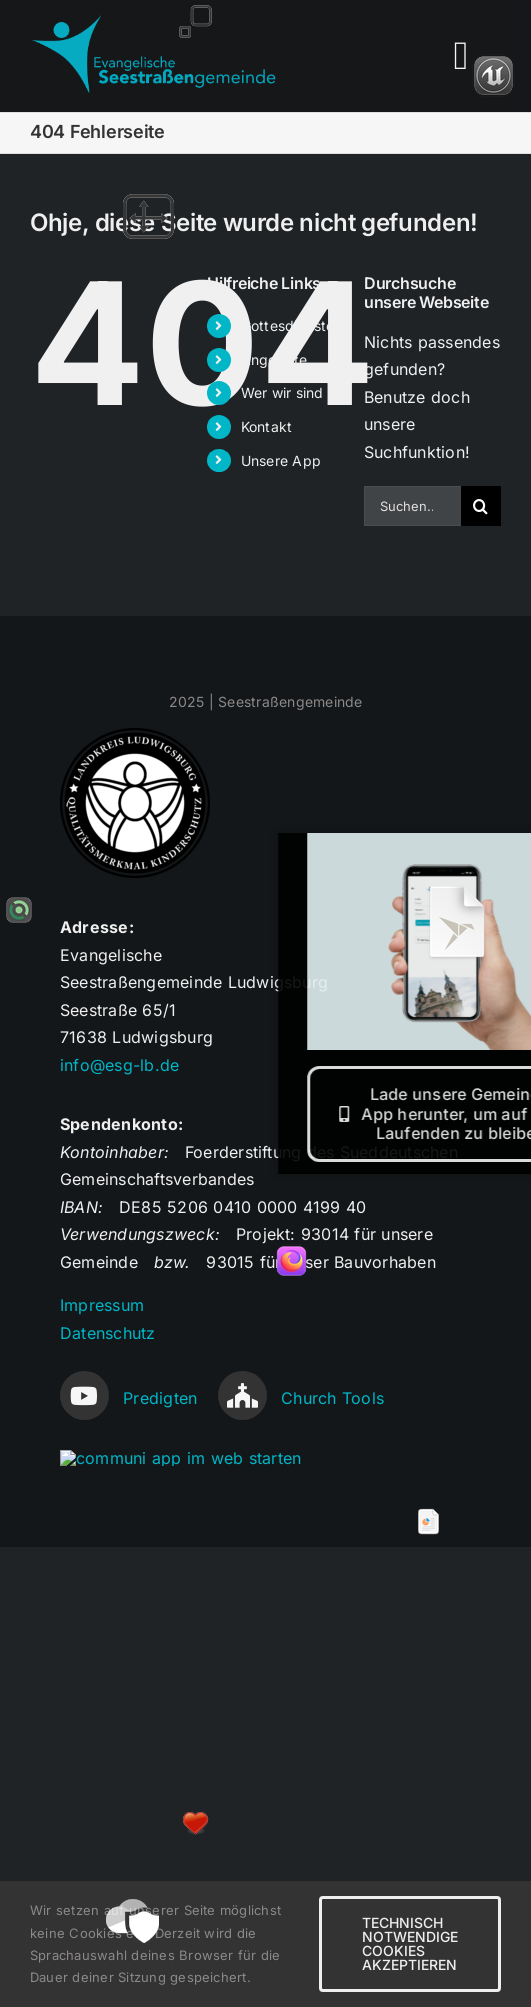 This screenshot has height=2007, width=531. What do you see at coordinates (132, 1916) in the screenshot?
I see `file is syncing to OneDrive cloud storage` at bounding box center [132, 1916].